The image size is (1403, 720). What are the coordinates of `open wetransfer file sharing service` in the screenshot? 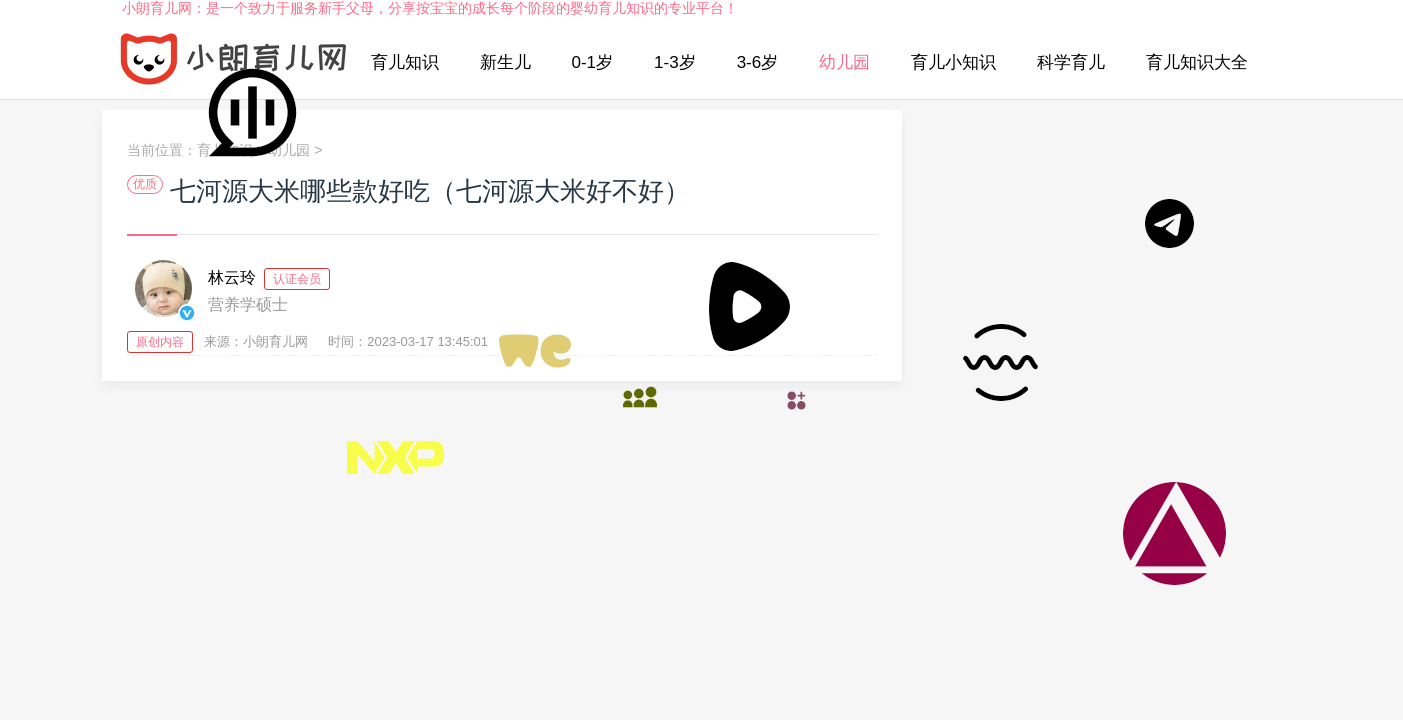 It's located at (535, 351).